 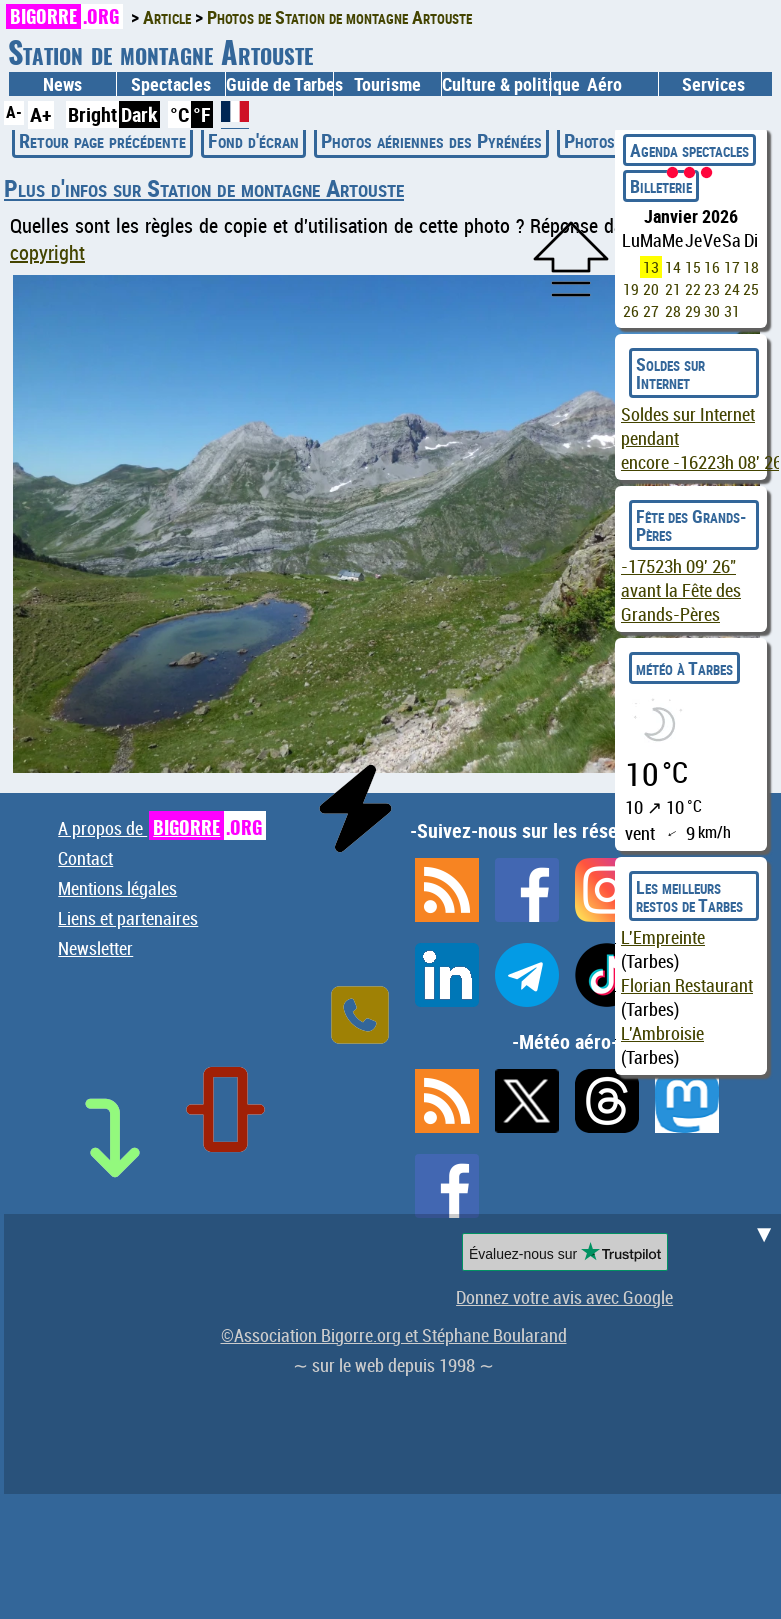 I want to click on tap to make a phone call, so click(x=360, y=1015).